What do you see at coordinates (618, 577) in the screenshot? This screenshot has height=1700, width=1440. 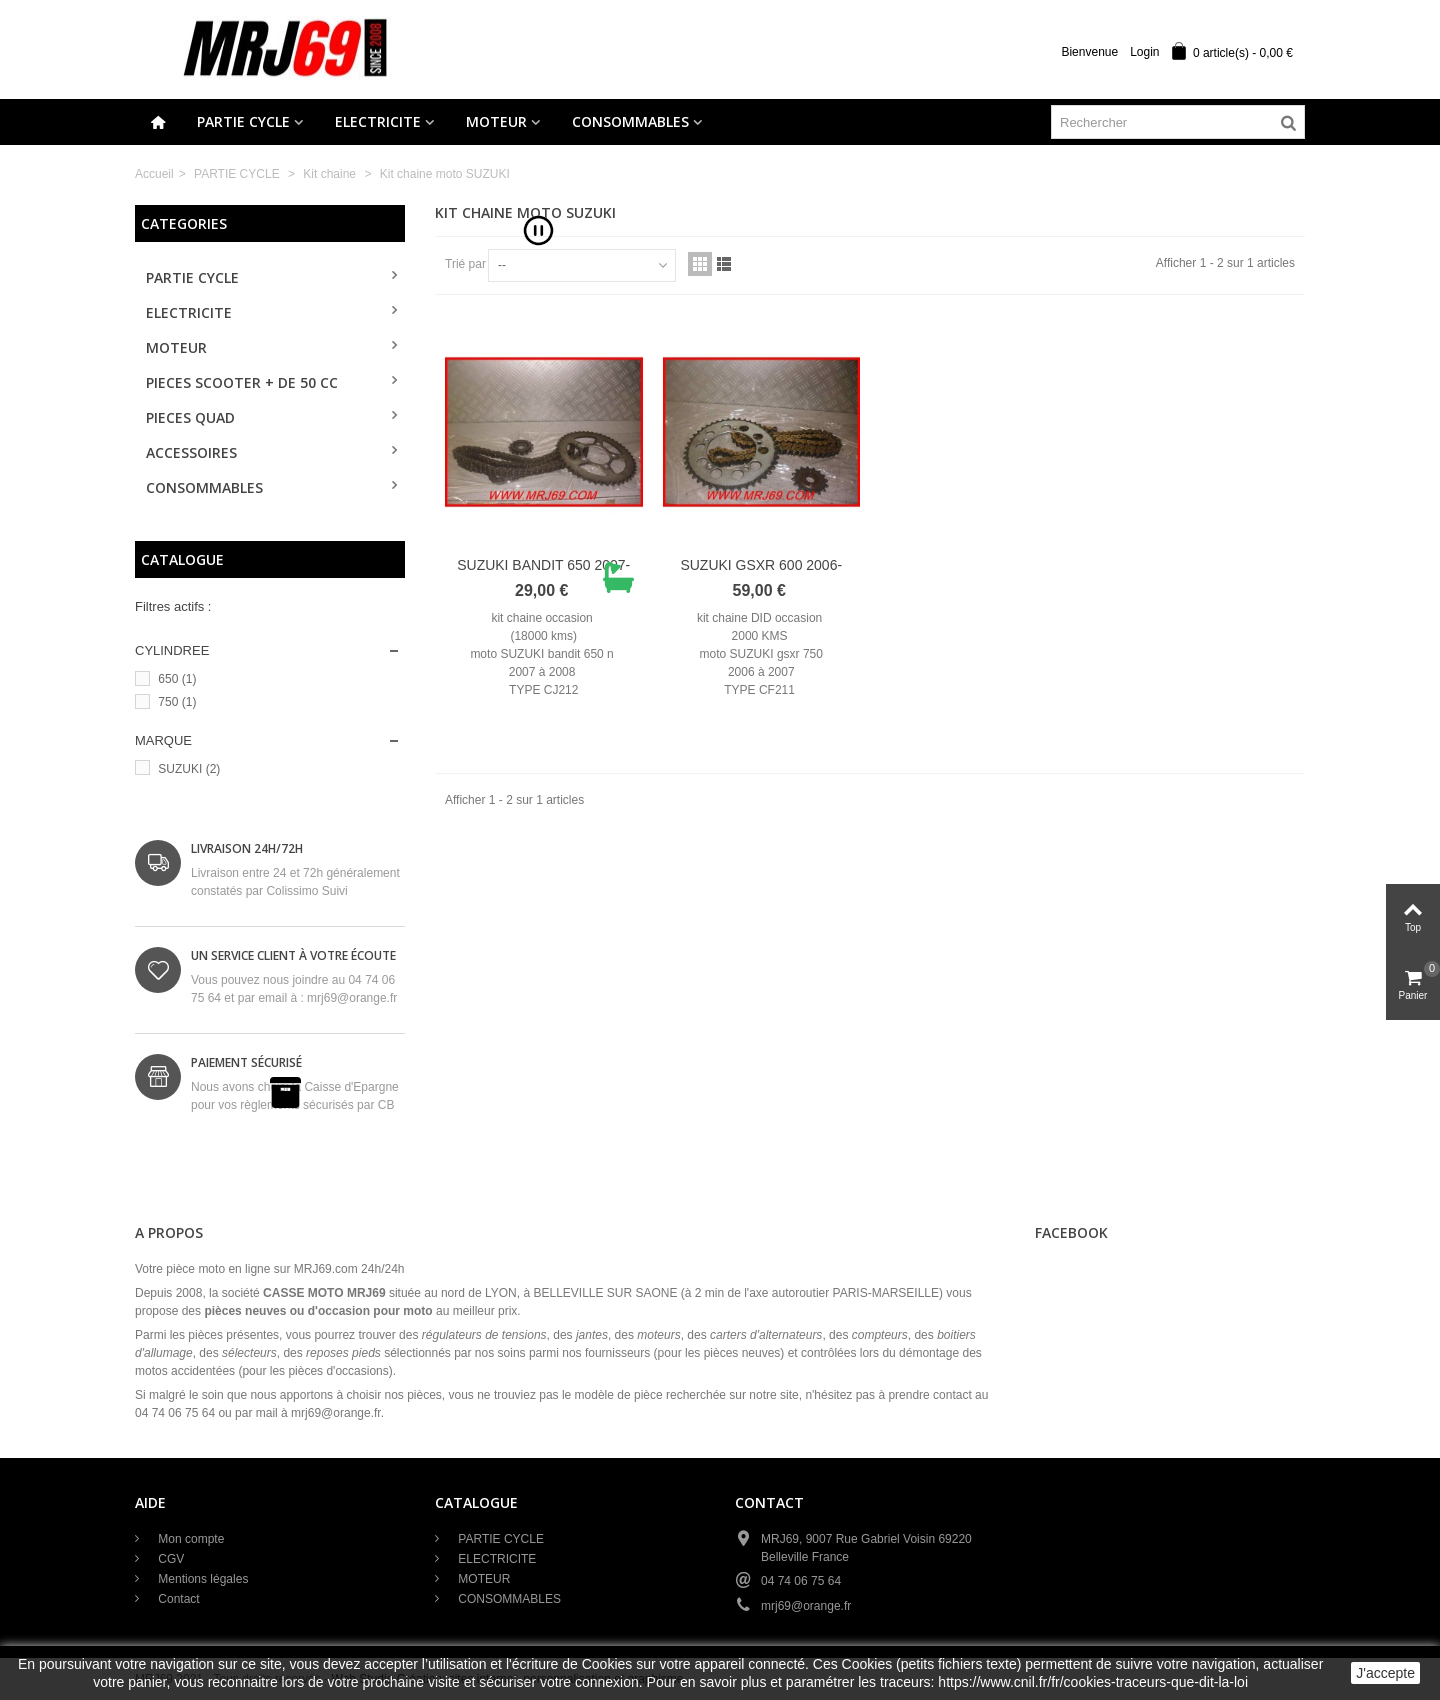 I see `indicates bathroom amenities available` at bounding box center [618, 577].